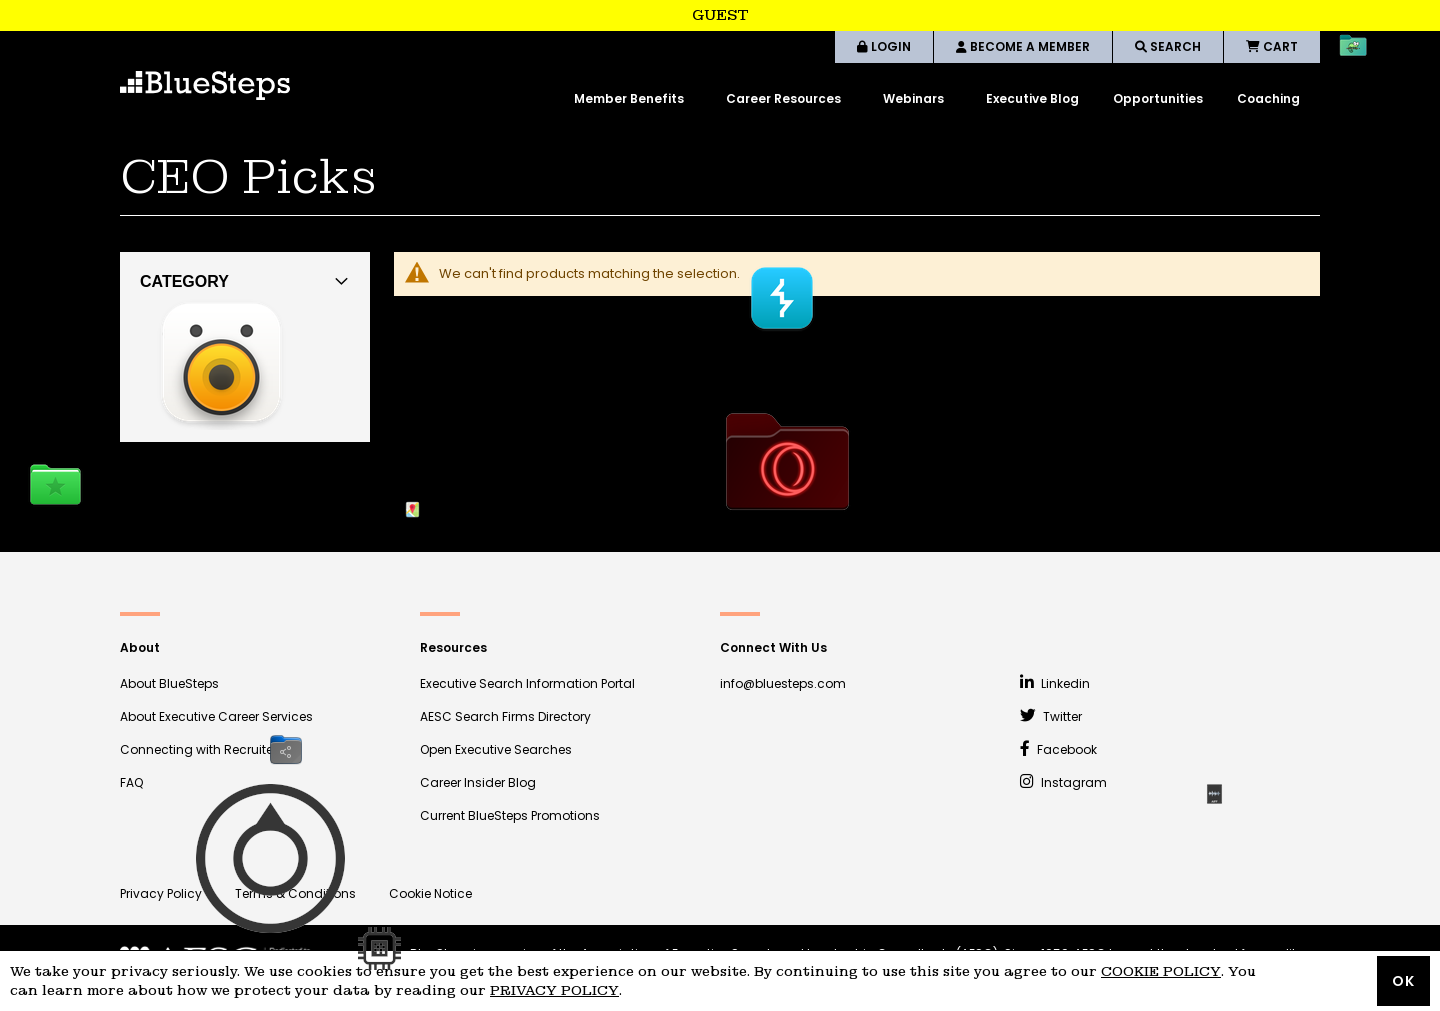  Describe the element at coordinates (787, 465) in the screenshot. I see `open Opera GX browser files folder` at that location.